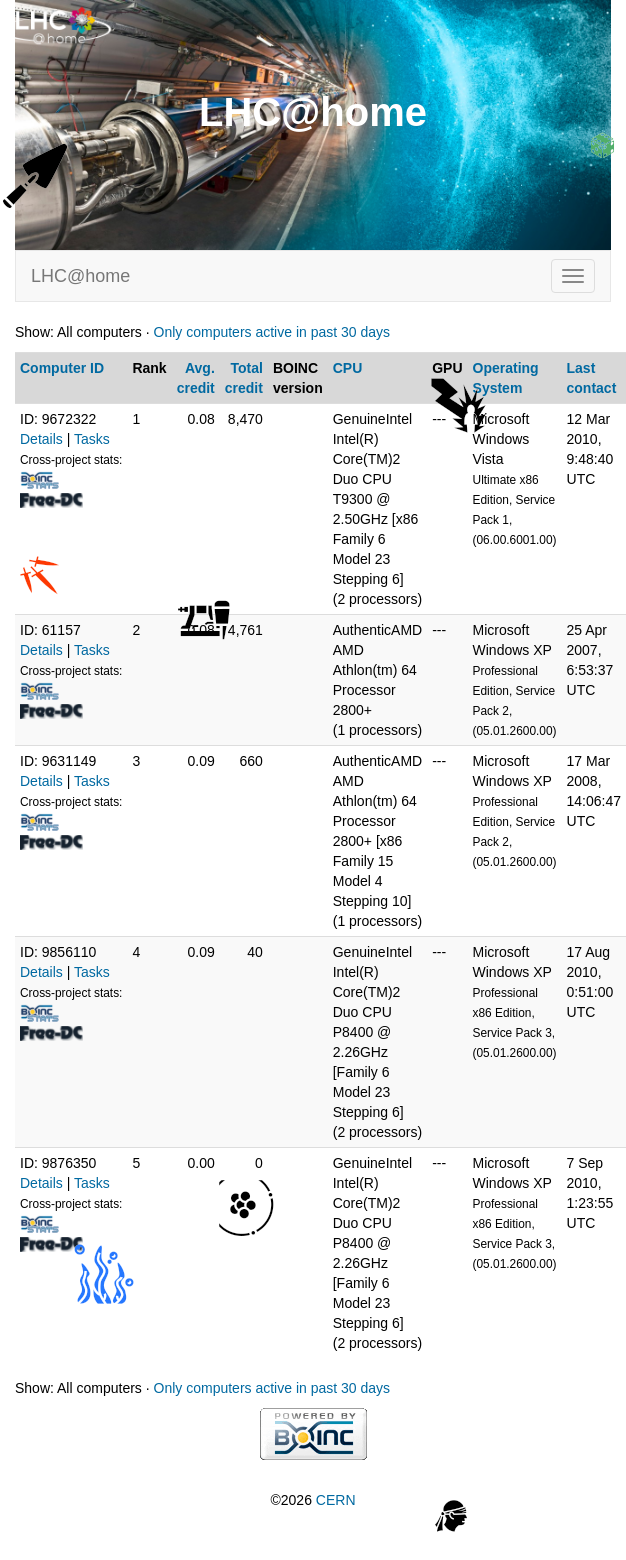 This screenshot has height=1560, width=626. Describe the element at coordinates (39, 576) in the screenshot. I see `assassin or rogue character class icon` at that location.